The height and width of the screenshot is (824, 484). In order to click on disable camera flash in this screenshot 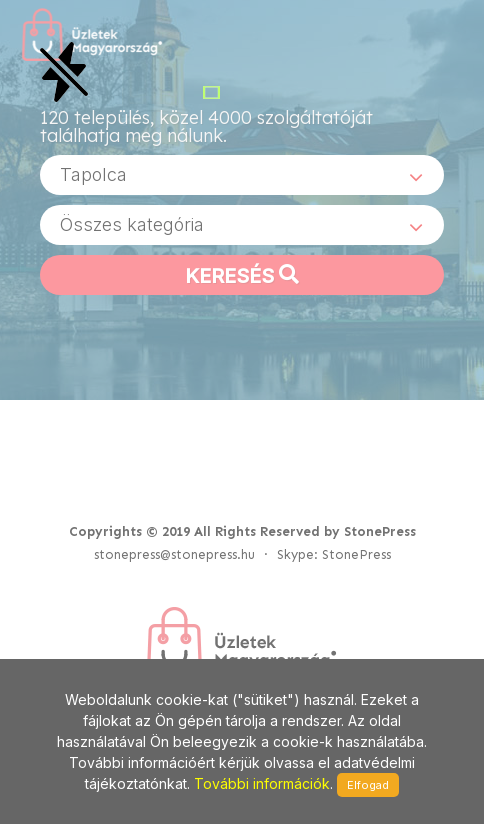, I will do `click(64, 72)`.